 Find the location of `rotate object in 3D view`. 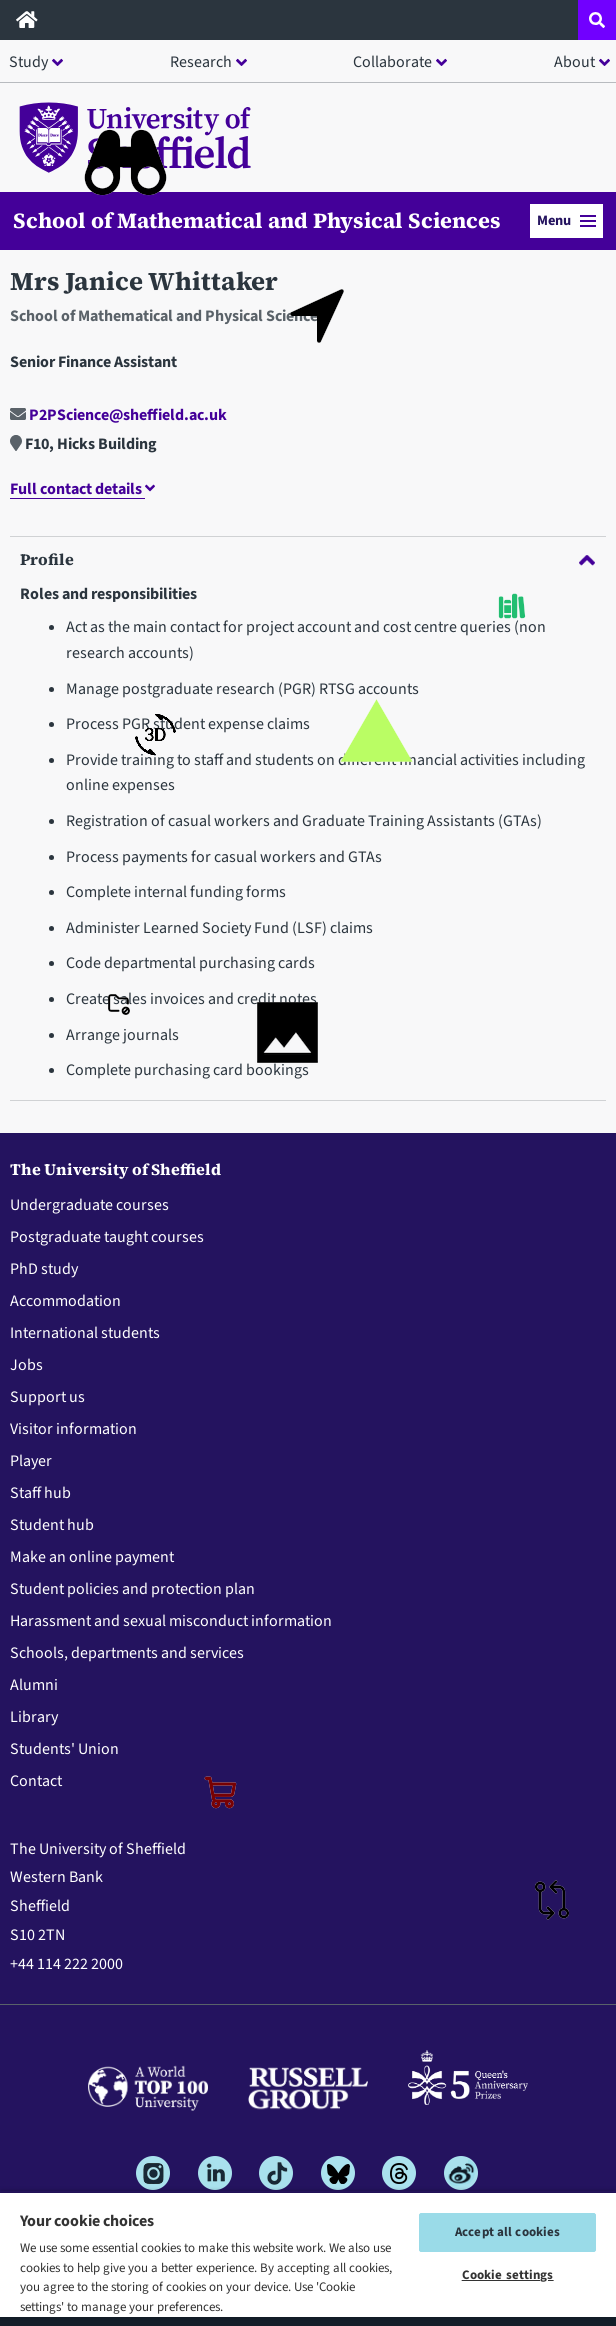

rotate object in 3D view is located at coordinates (155, 734).